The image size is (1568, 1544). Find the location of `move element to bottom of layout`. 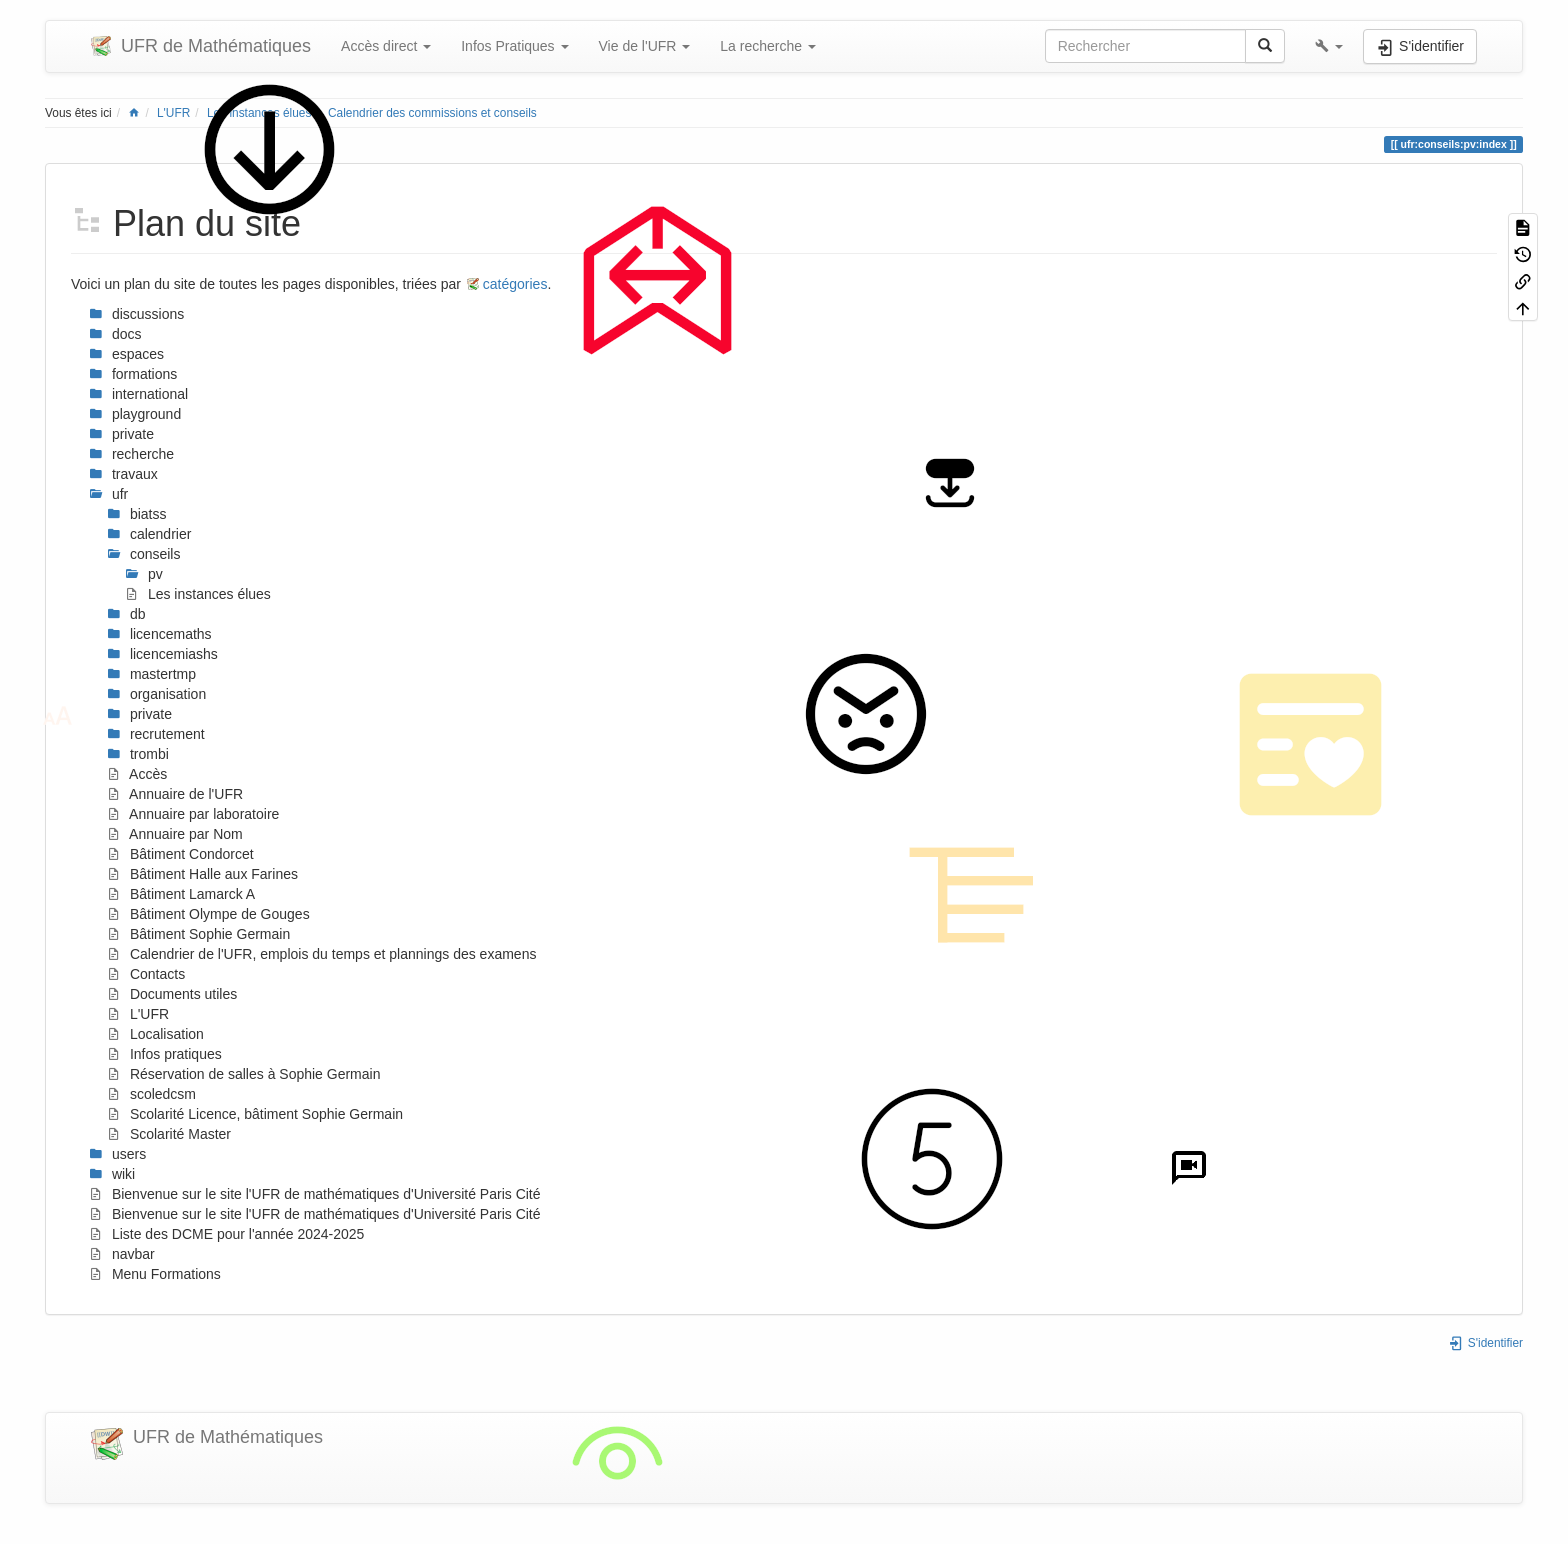

move element to bottom of layout is located at coordinates (950, 483).